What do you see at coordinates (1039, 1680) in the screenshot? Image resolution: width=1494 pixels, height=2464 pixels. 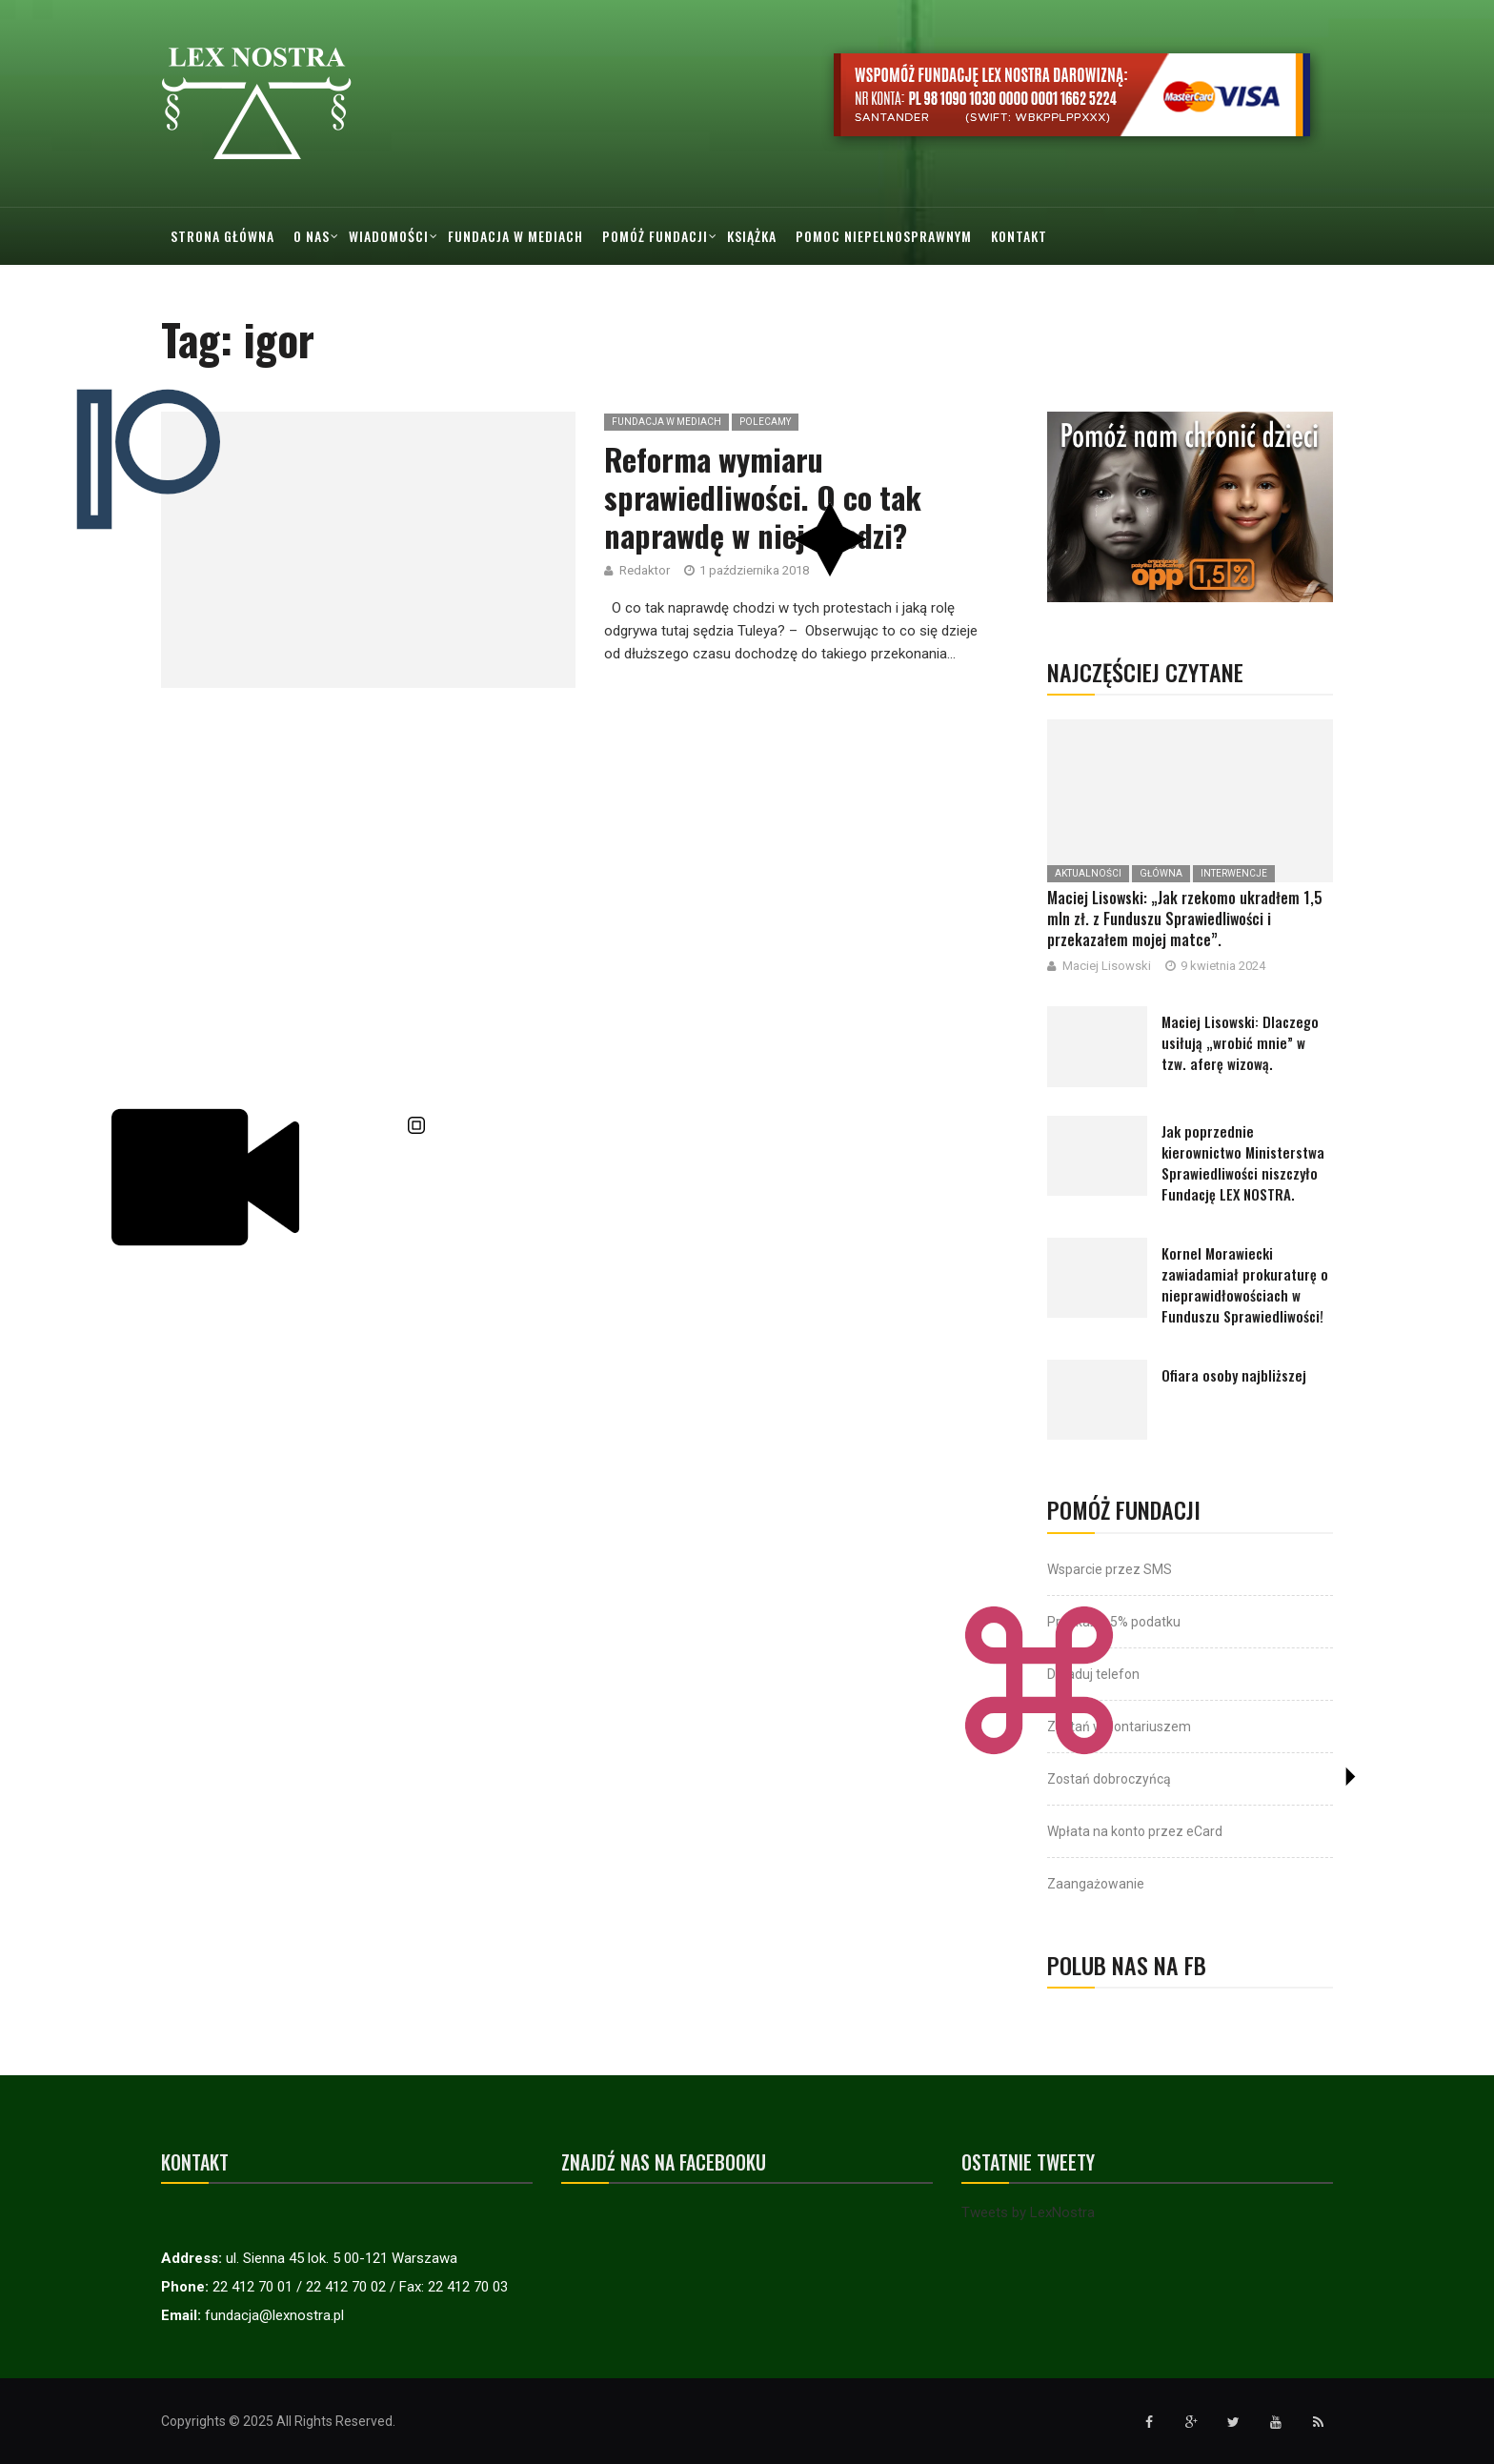 I see `command key symbol for keyboard shortcuts` at bounding box center [1039, 1680].